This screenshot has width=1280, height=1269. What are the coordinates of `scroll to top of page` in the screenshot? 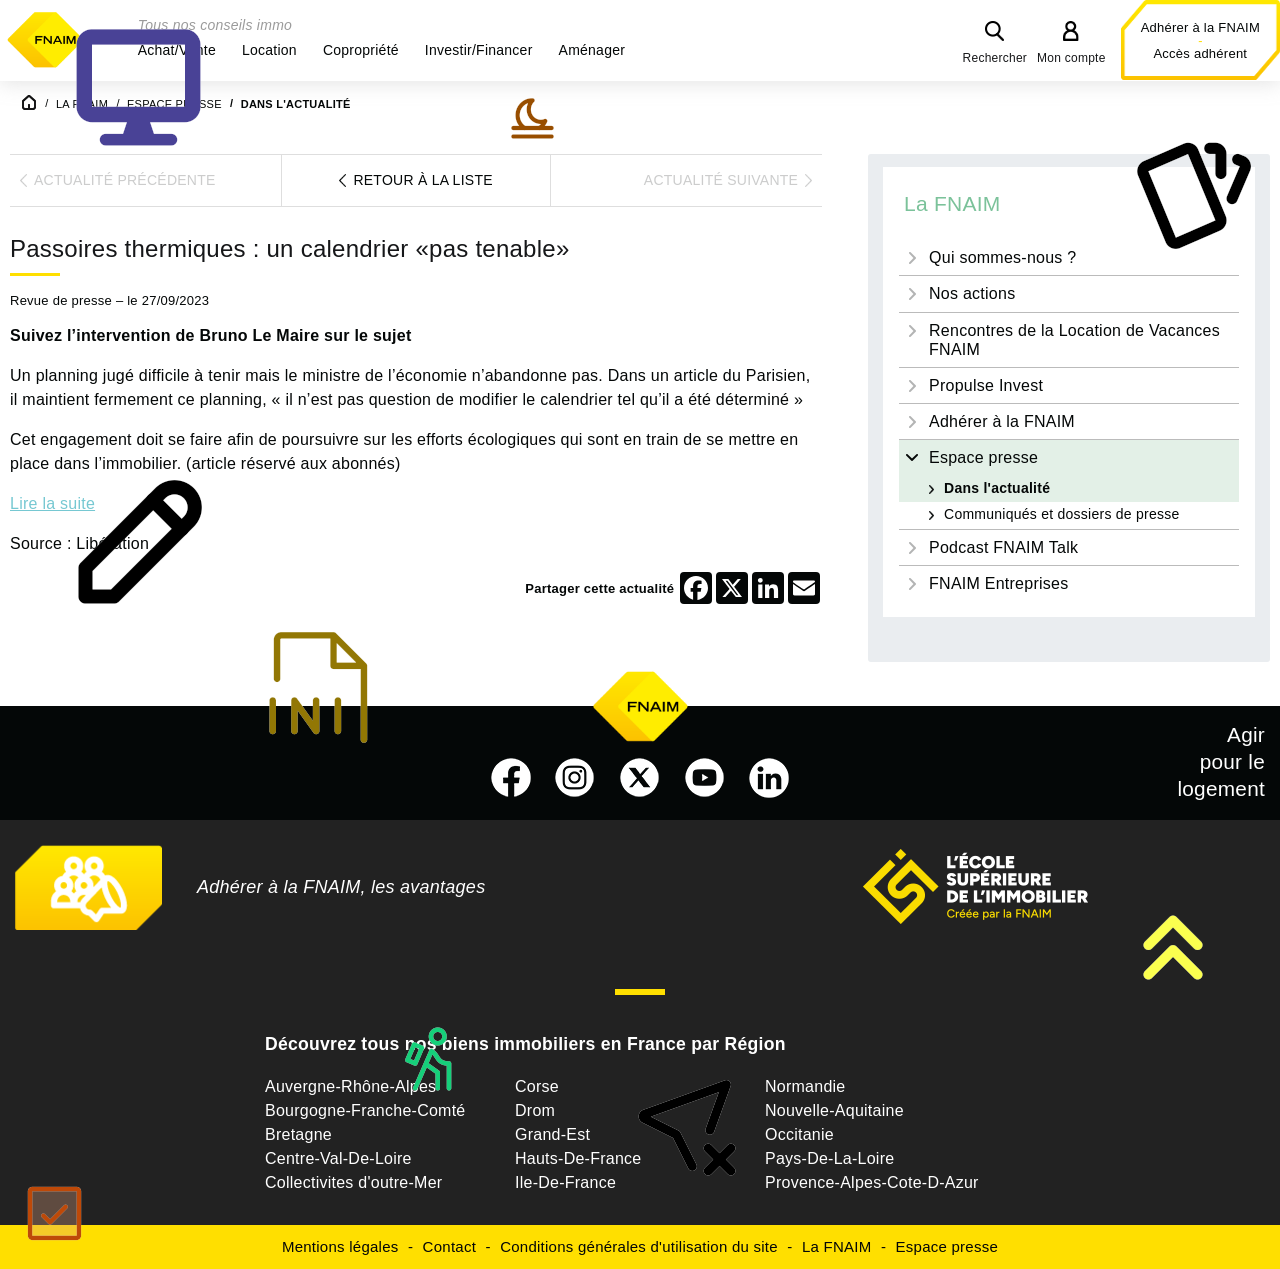 It's located at (1173, 950).